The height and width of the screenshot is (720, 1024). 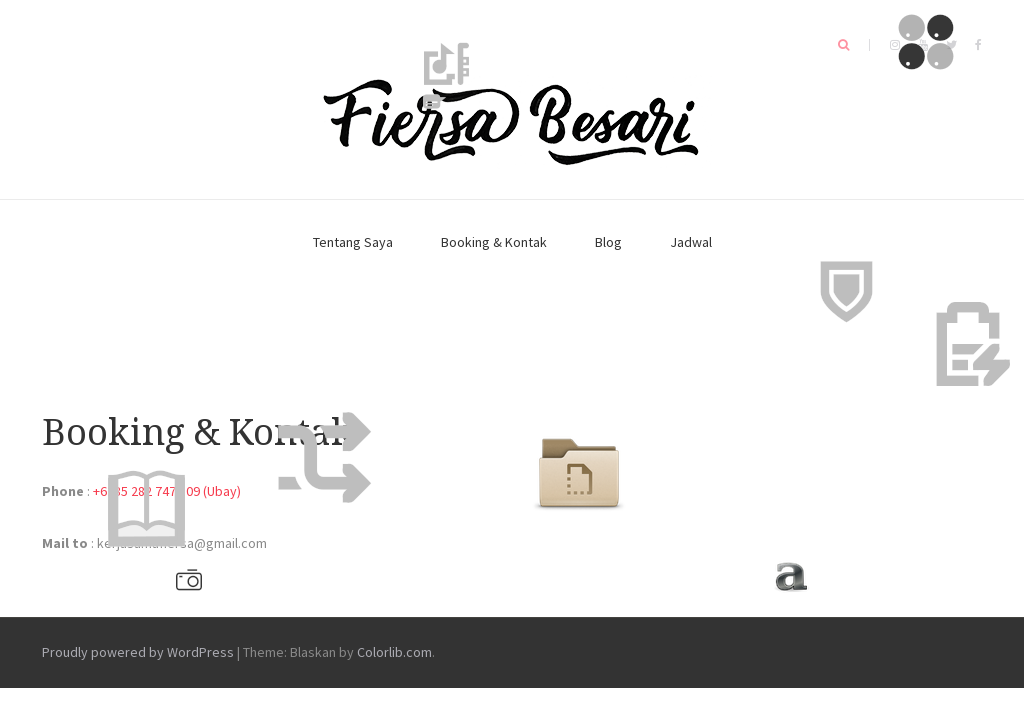 I want to click on battery is charging with good charge level, so click(x=968, y=344).